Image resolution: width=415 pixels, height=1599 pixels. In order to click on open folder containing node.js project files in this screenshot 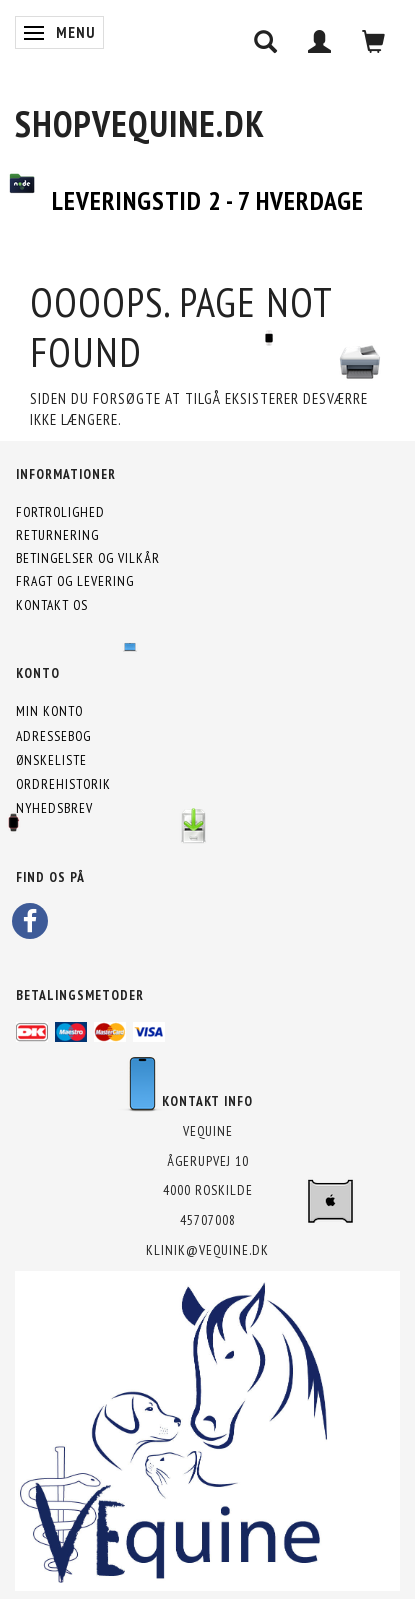, I will do `click(22, 184)`.